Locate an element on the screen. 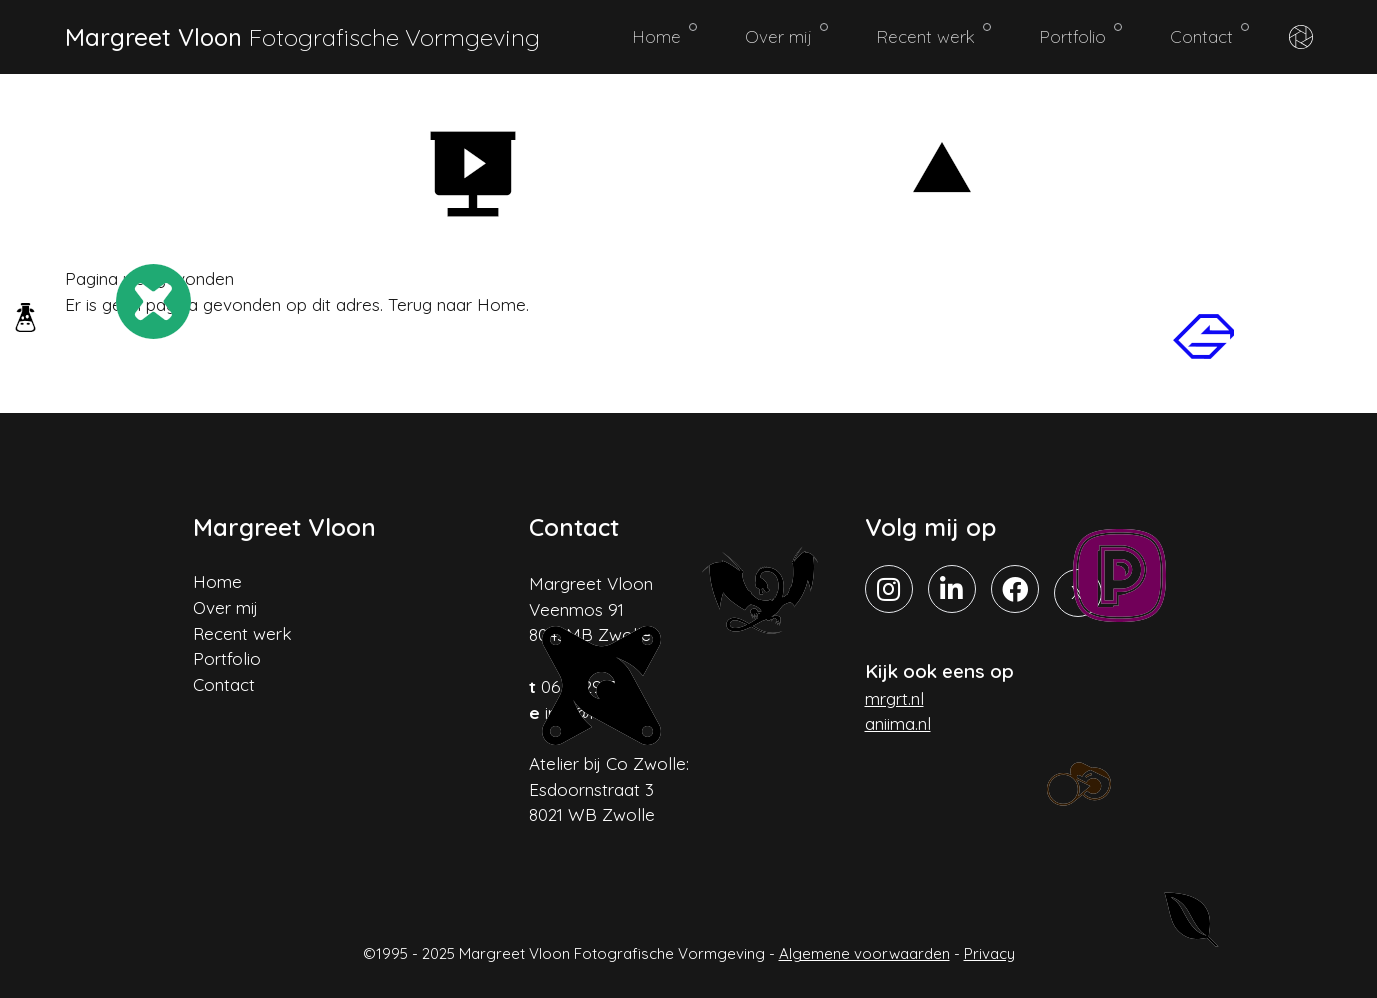  visit the iFixit website for repair guides is located at coordinates (153, 301).